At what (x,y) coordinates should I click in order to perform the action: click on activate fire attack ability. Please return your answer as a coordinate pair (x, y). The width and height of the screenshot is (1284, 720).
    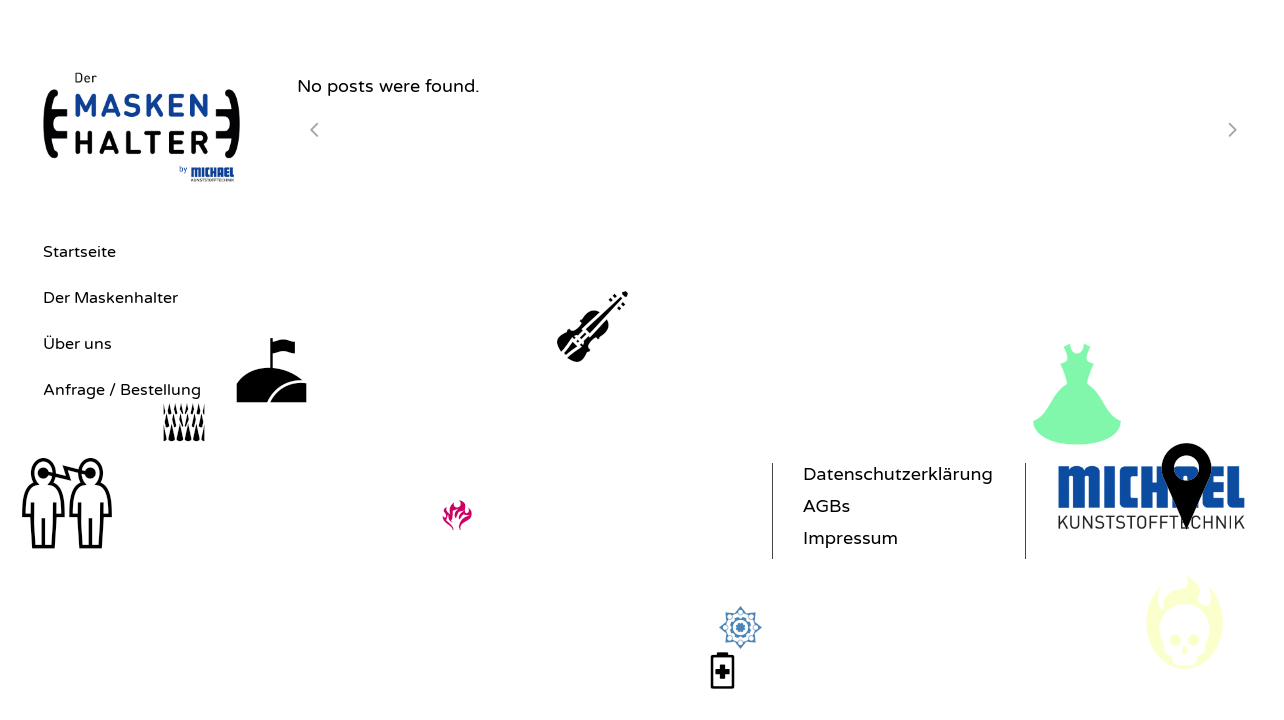
    Looking at the image, I should click on (457, 515).